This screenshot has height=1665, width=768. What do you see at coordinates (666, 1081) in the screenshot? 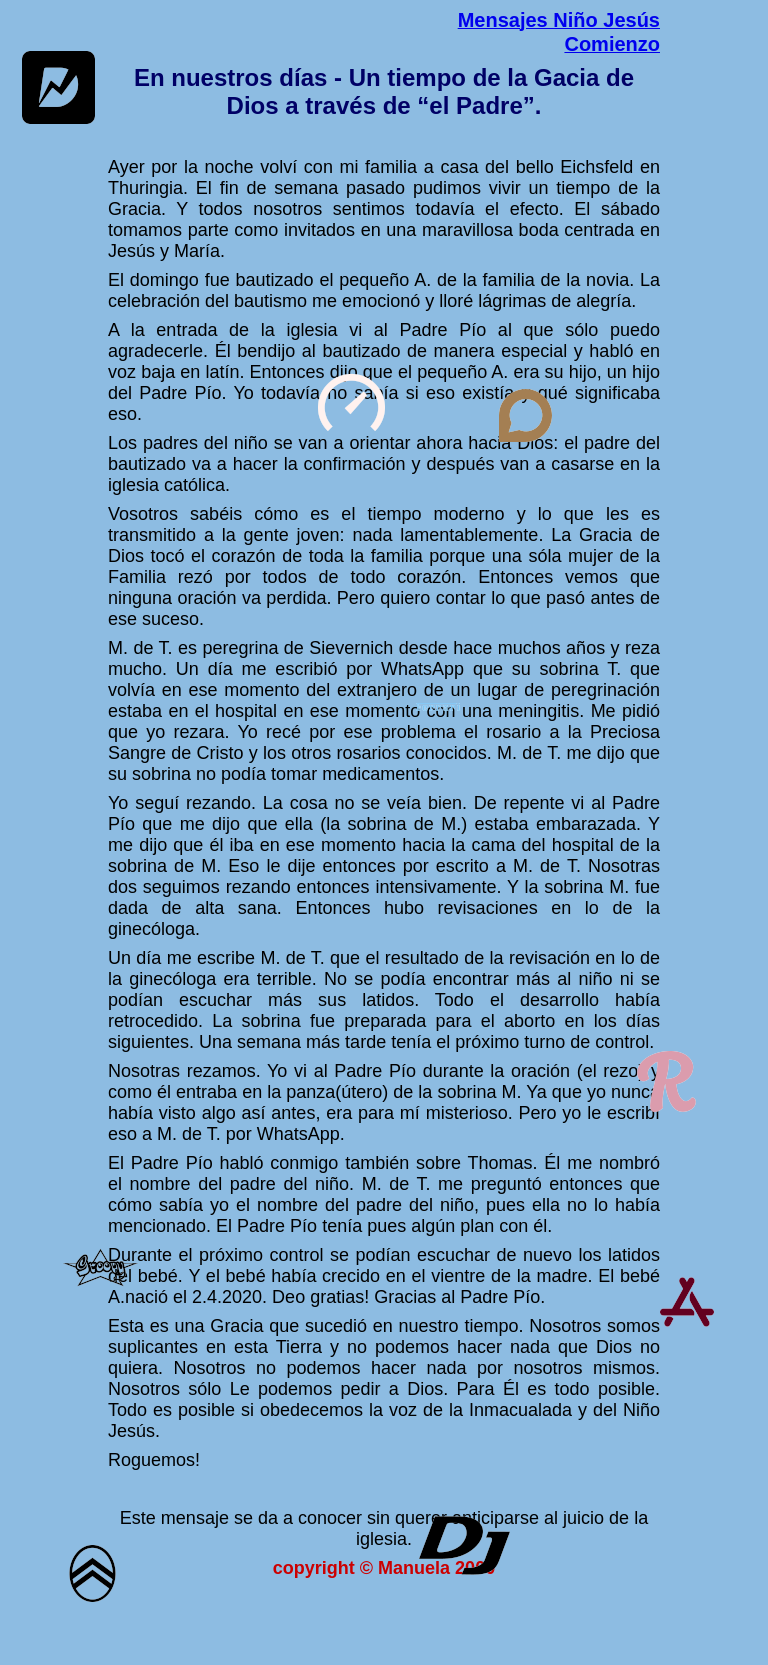
I see `open the RunRun.it app` at bounding box center [666, 1081].